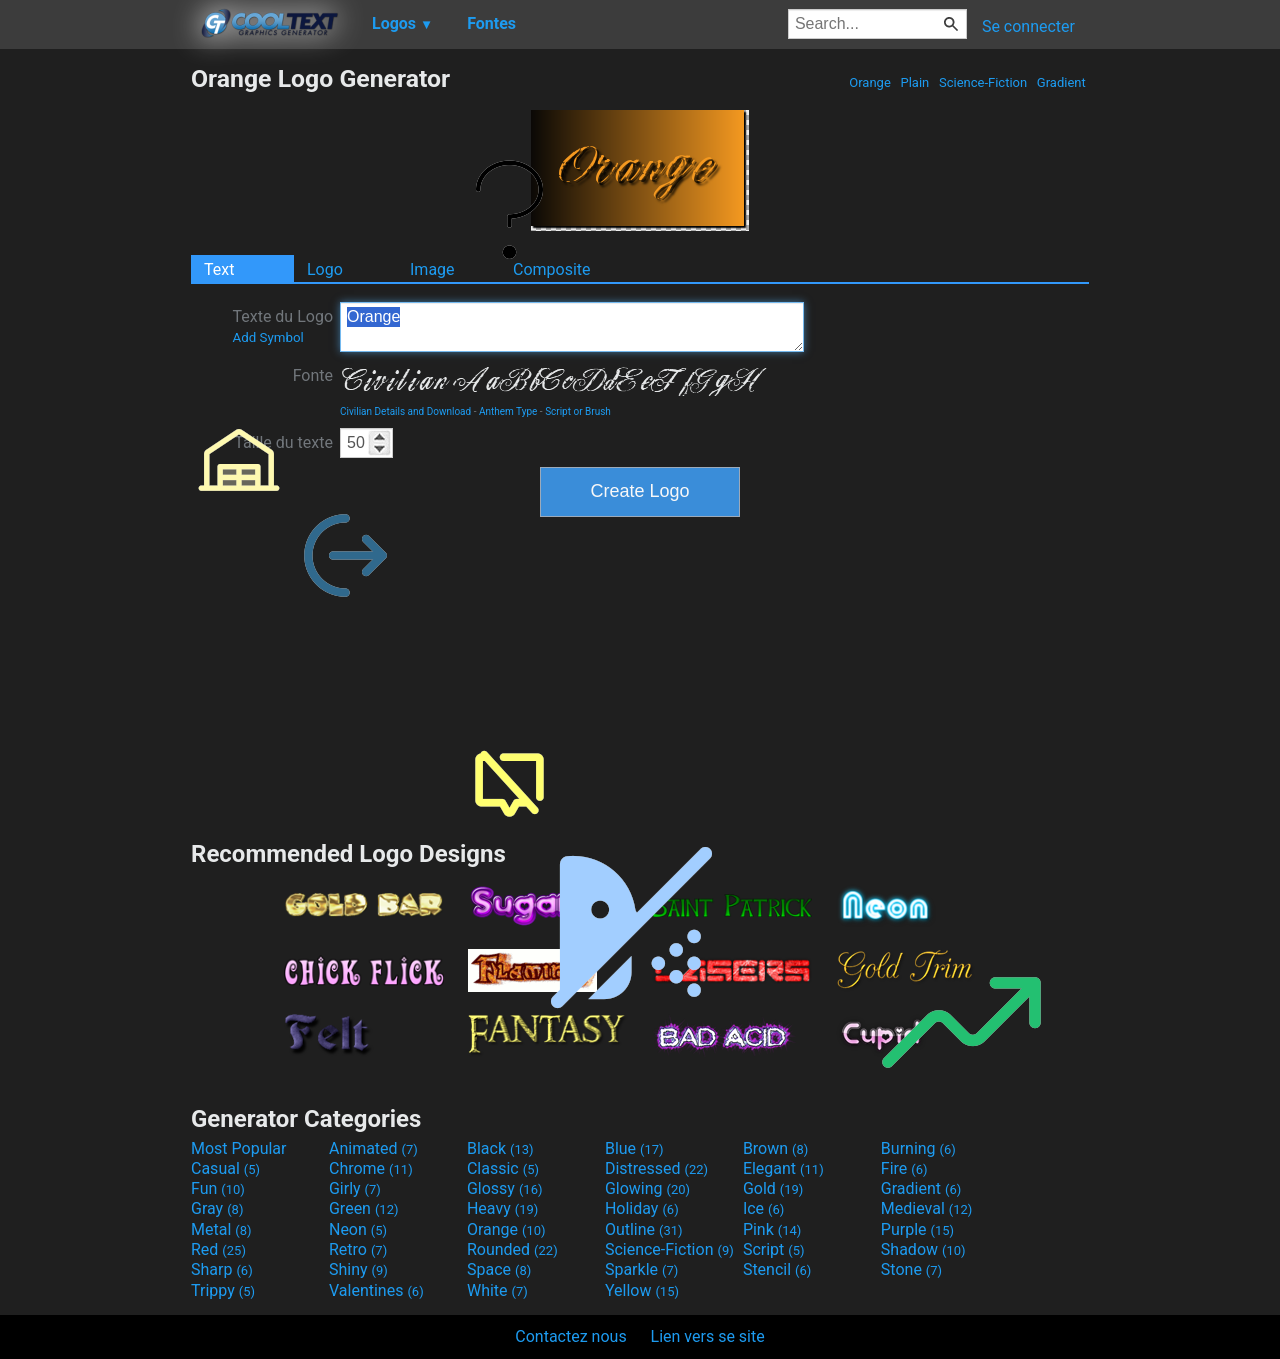  Describe the element at coordinates (509, 207) in the screenshot. I see `access help or support information` at that location.